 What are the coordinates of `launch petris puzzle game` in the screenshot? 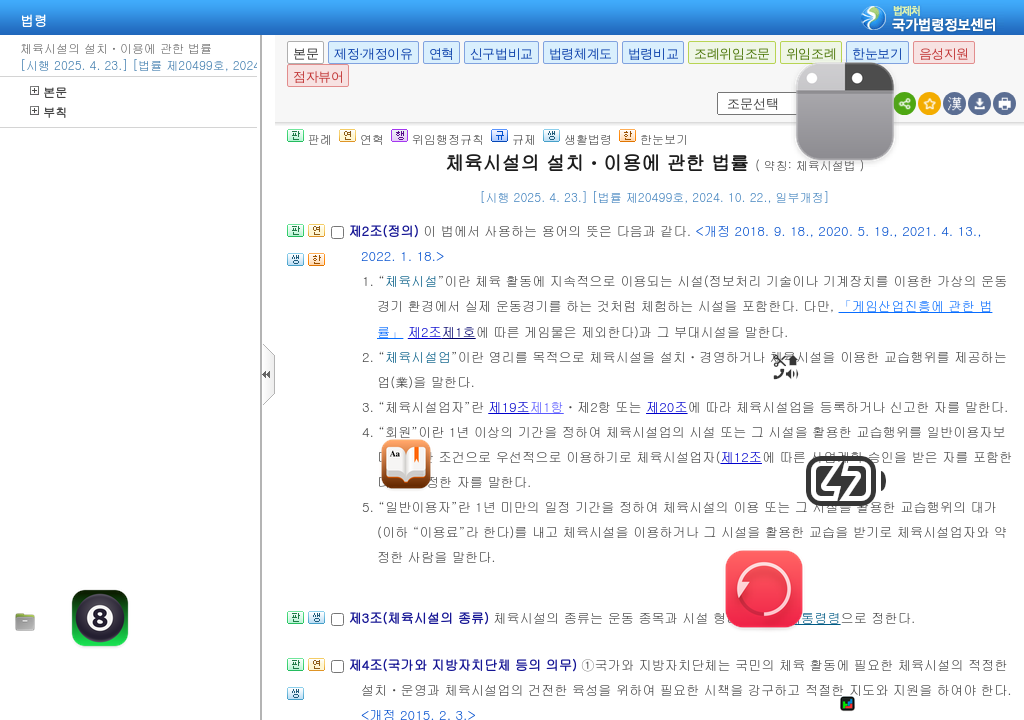 It's located at (847, 703).